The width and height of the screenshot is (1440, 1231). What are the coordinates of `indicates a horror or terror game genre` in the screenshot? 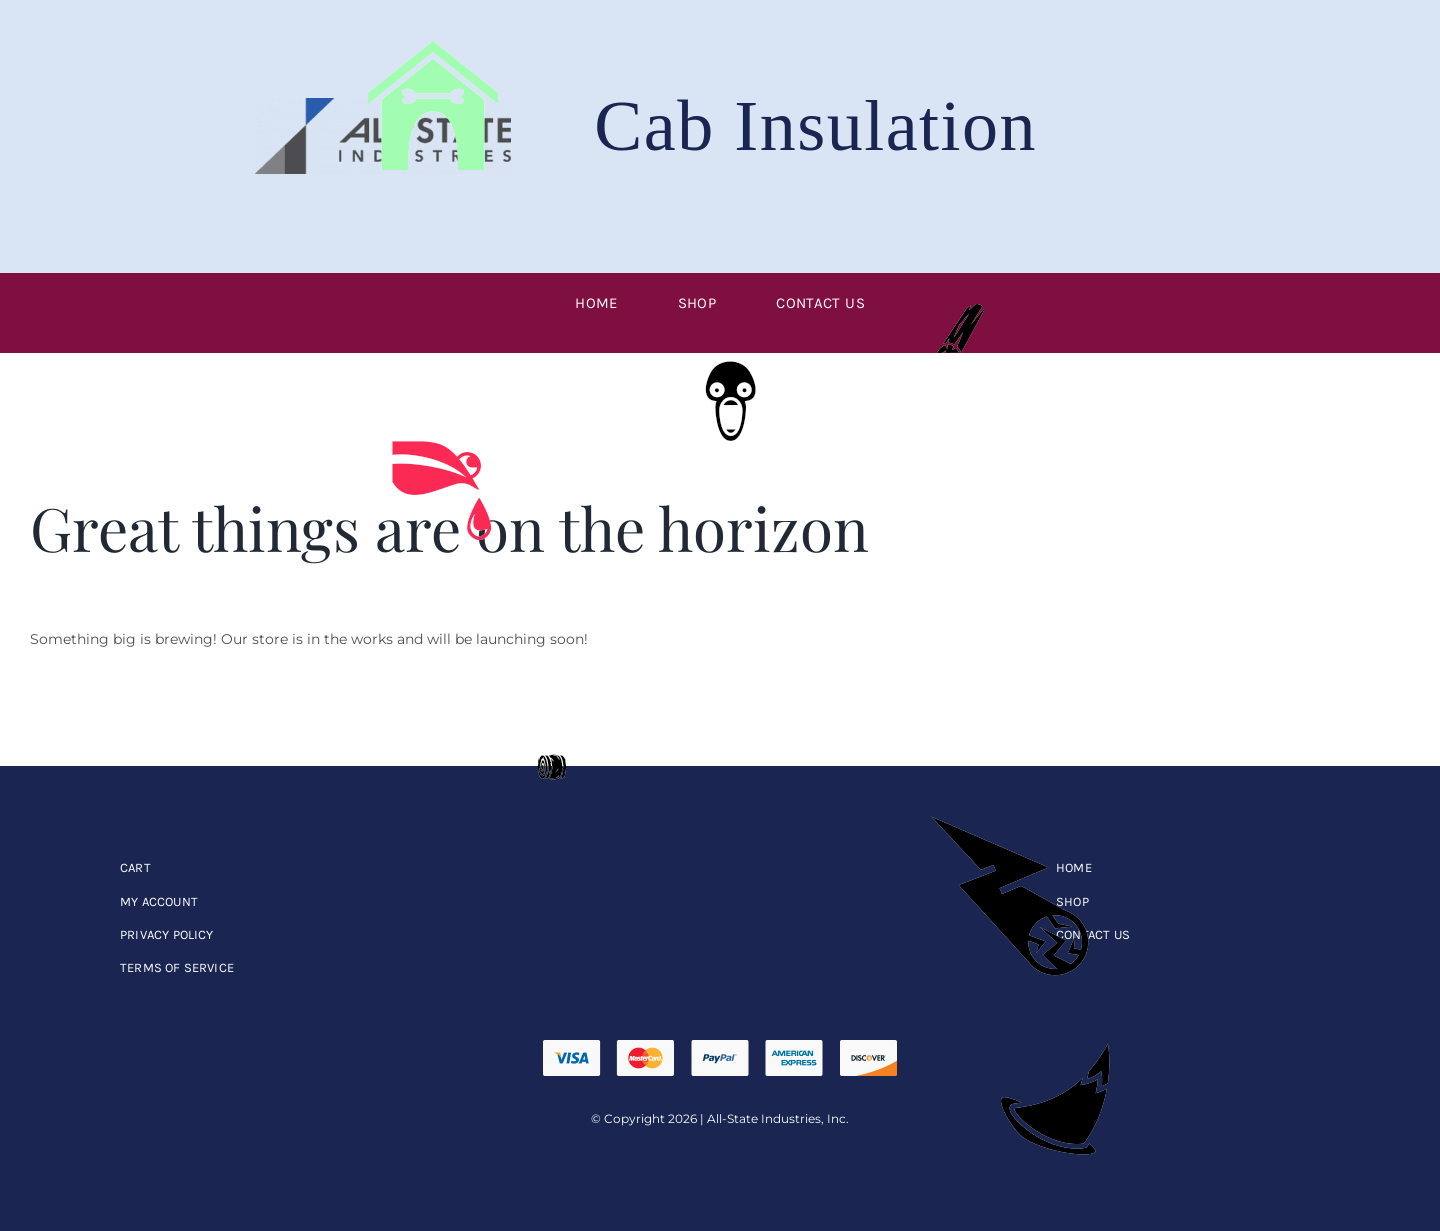 It's located at (731, 401).